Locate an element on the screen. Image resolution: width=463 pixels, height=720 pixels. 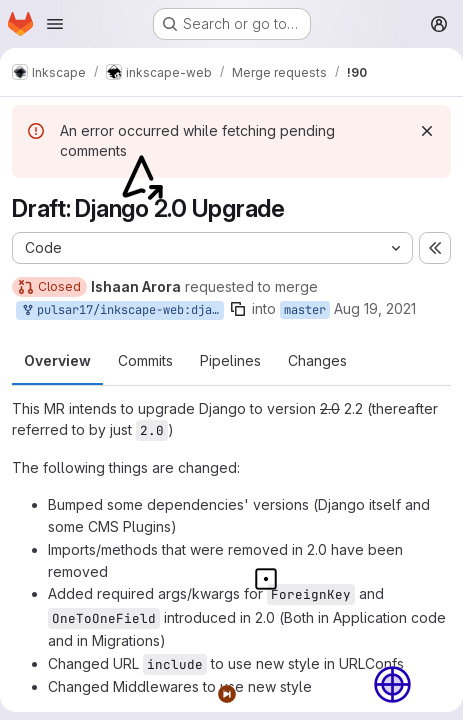
view polar chart or radar graph data is located at coordinates (392, 684).